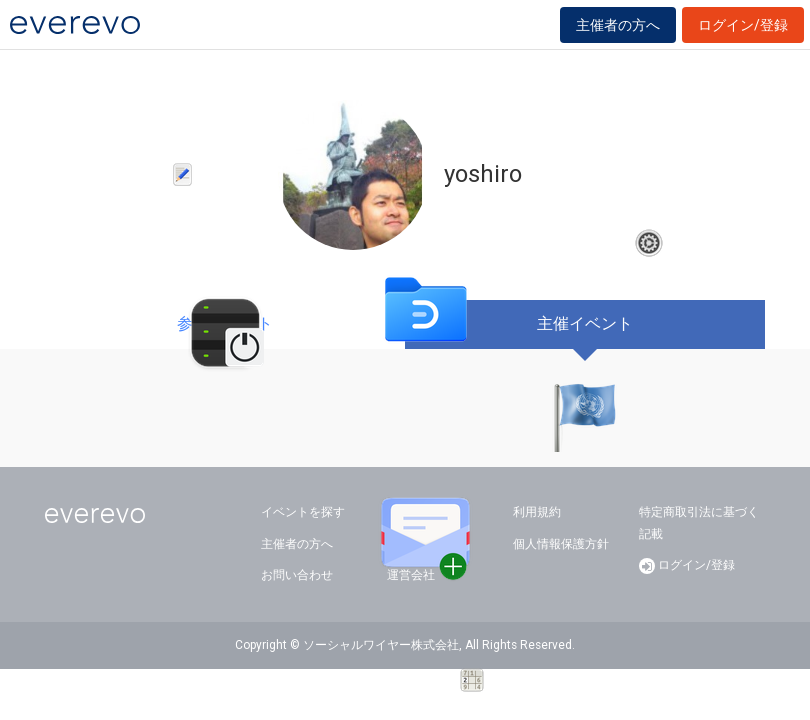  What do you see at coordinates (472, 680) in the screenshot?
I see `open sudoku puzzle game` at bounding box center [472, 680].